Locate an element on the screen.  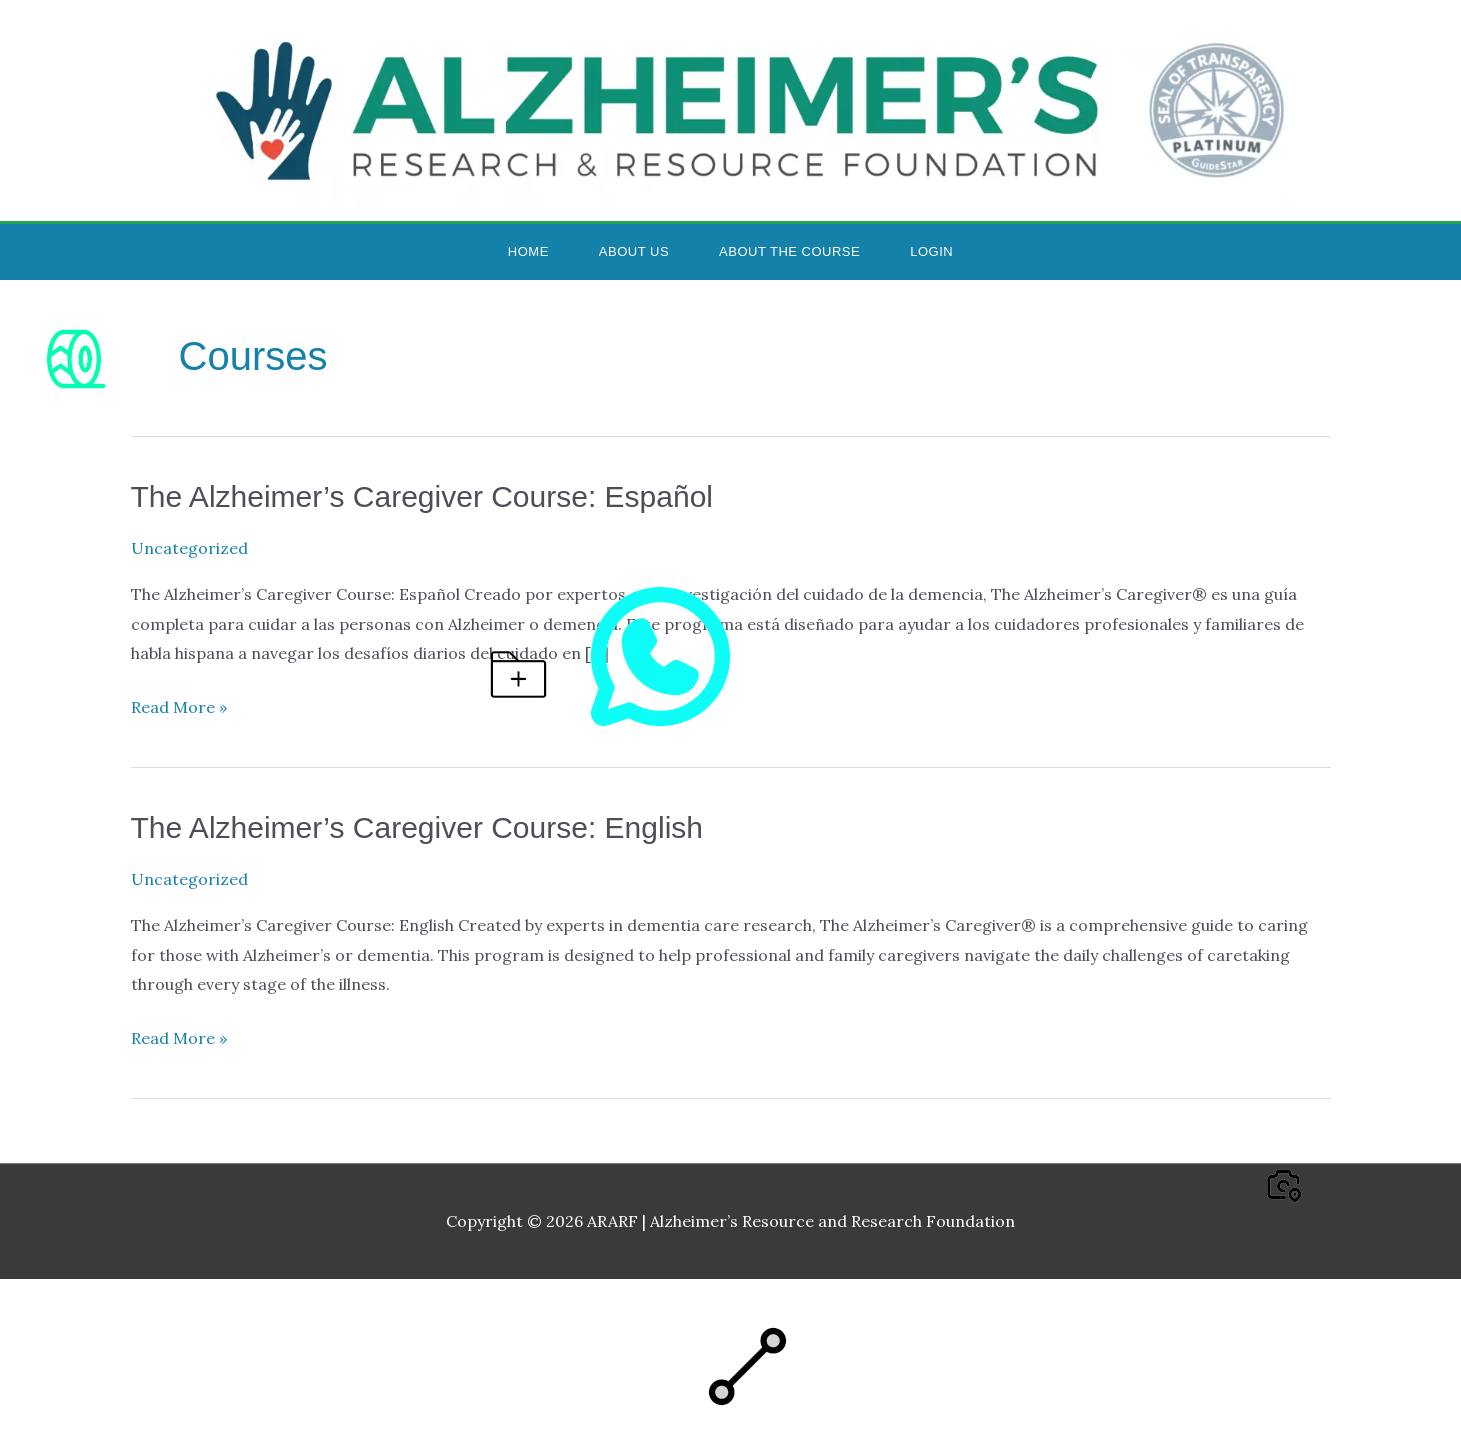
draw a line between two points is located at coordinates (747, 1366).